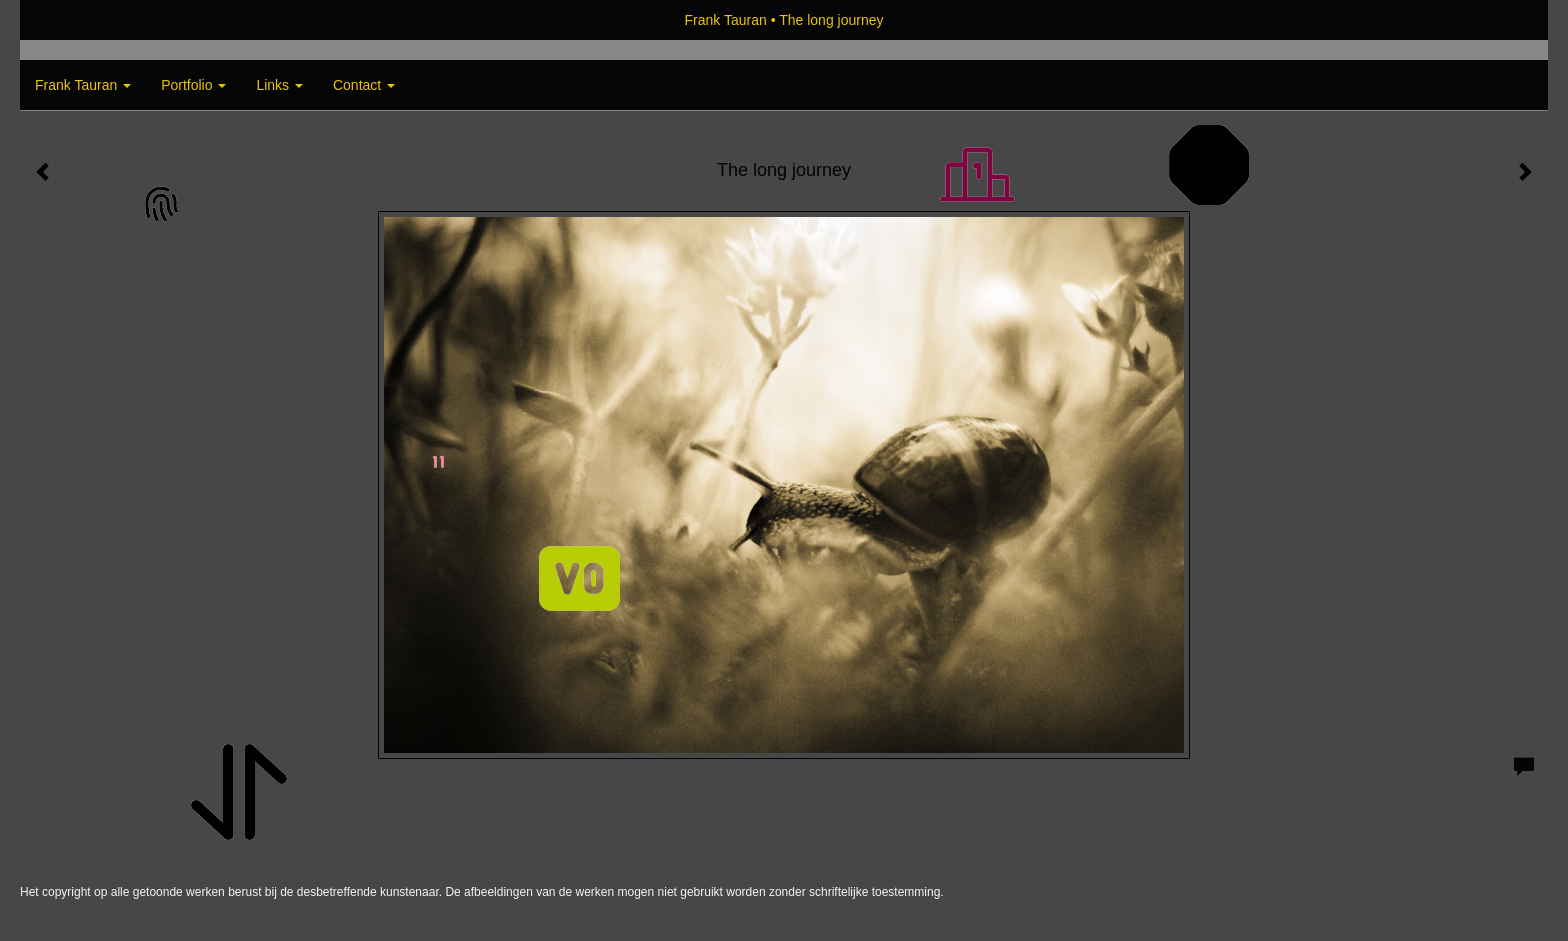 The image size is (1568, 941). What do you see at coordinates (579, 578) in the screenshot?
I see `enable voiceover accessibility feature` at bounding box center [579, 578].